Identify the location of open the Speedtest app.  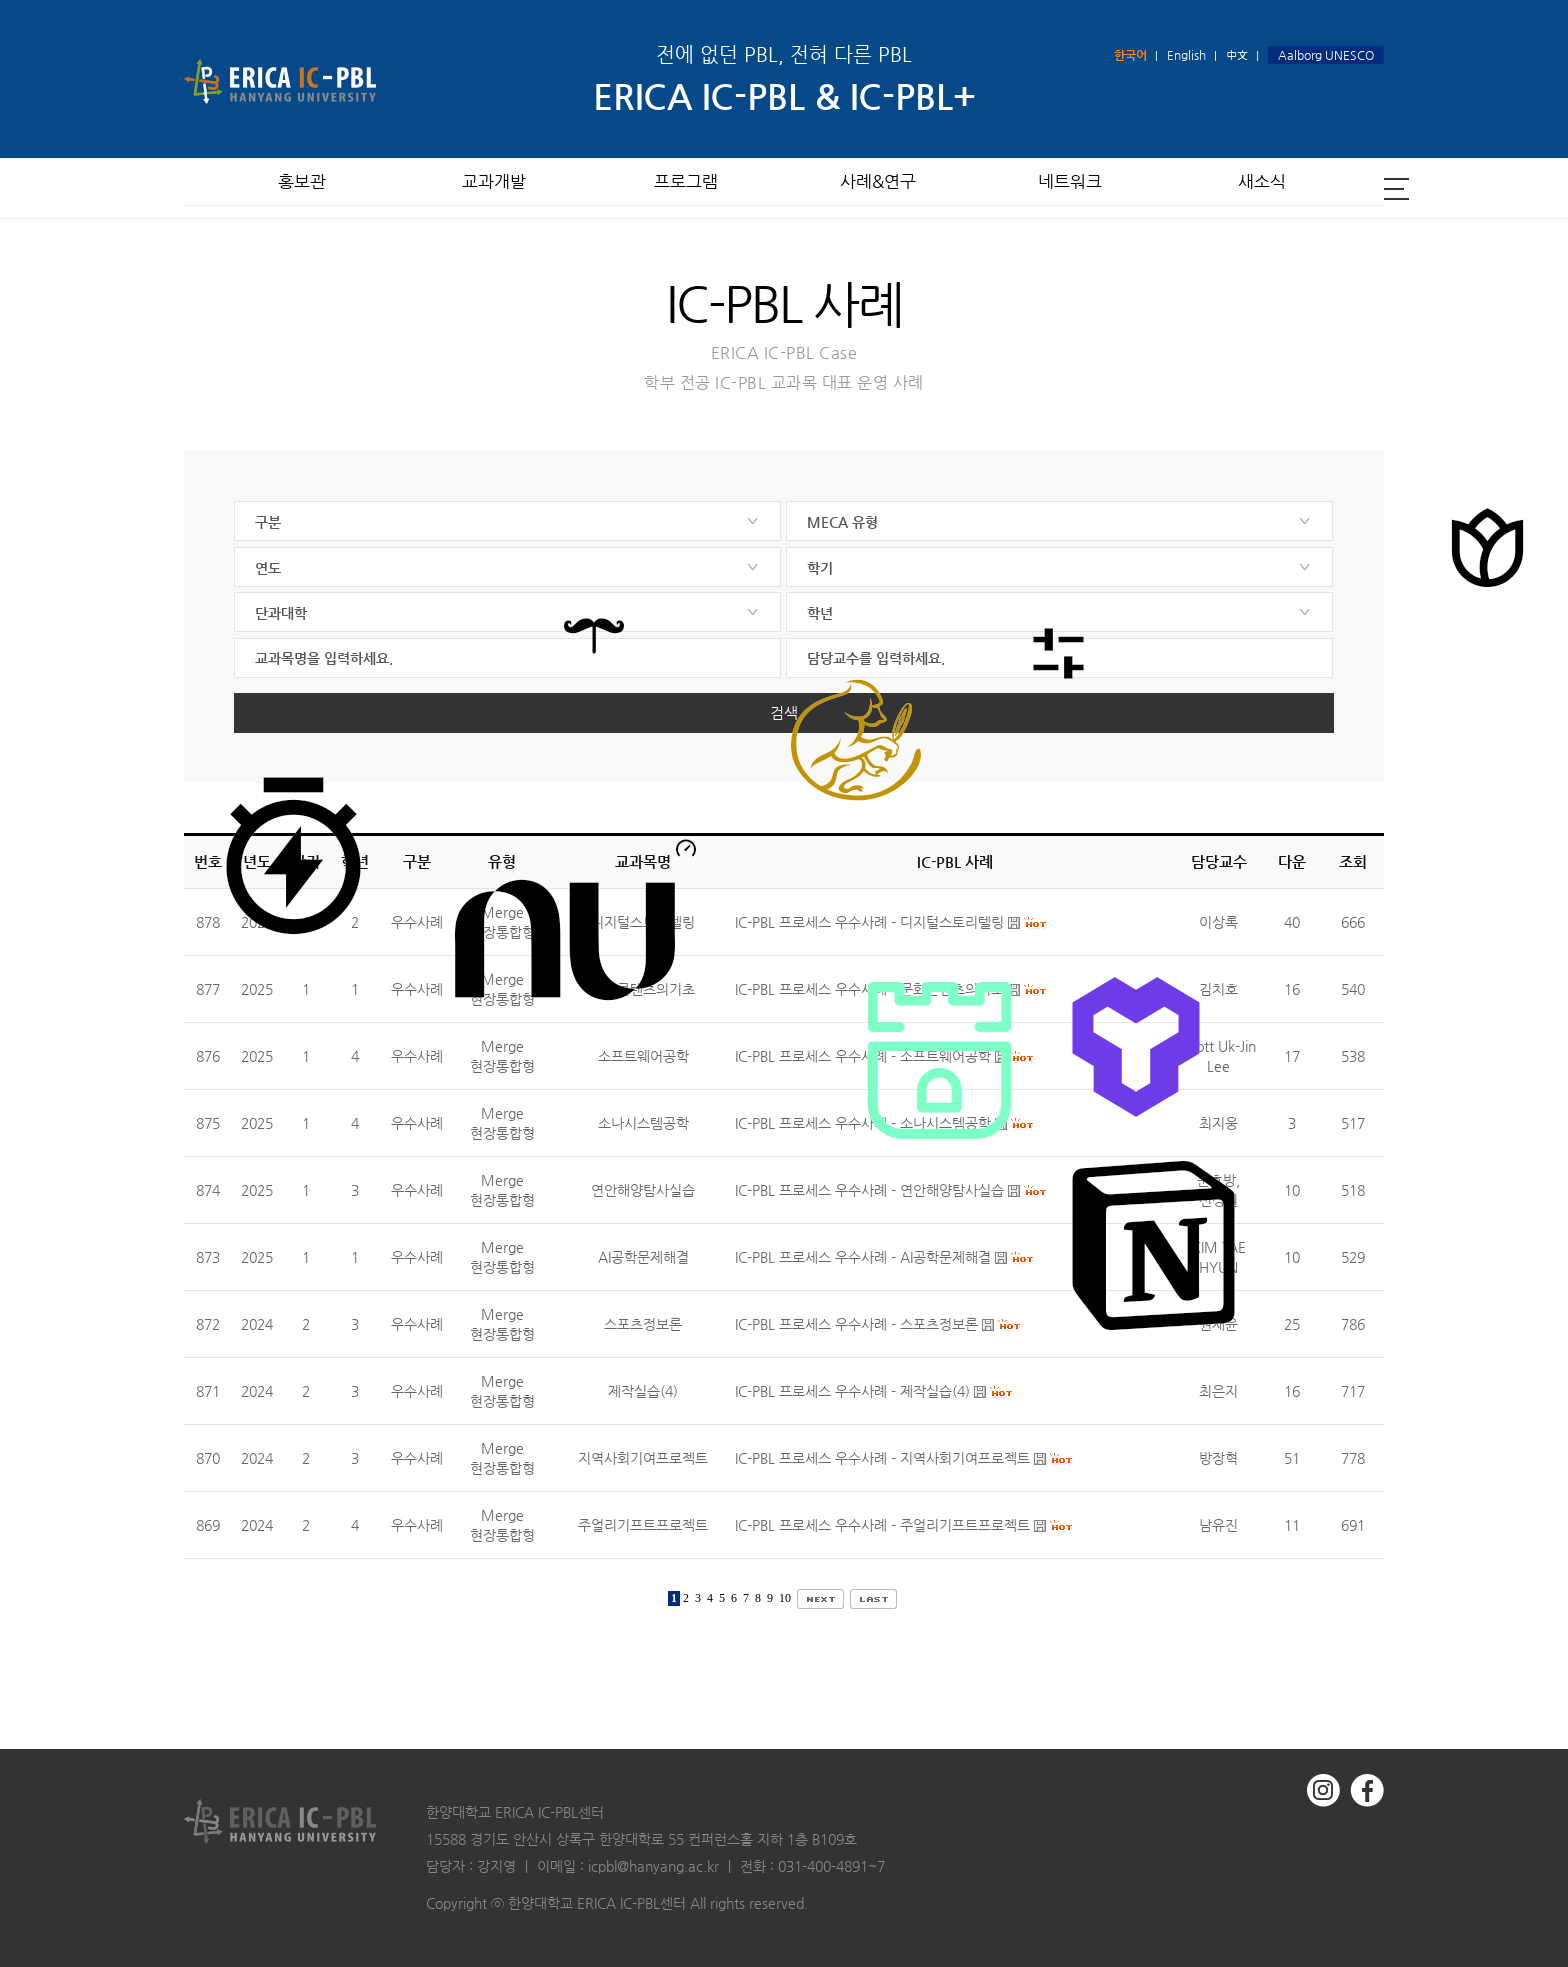
(686, 848).